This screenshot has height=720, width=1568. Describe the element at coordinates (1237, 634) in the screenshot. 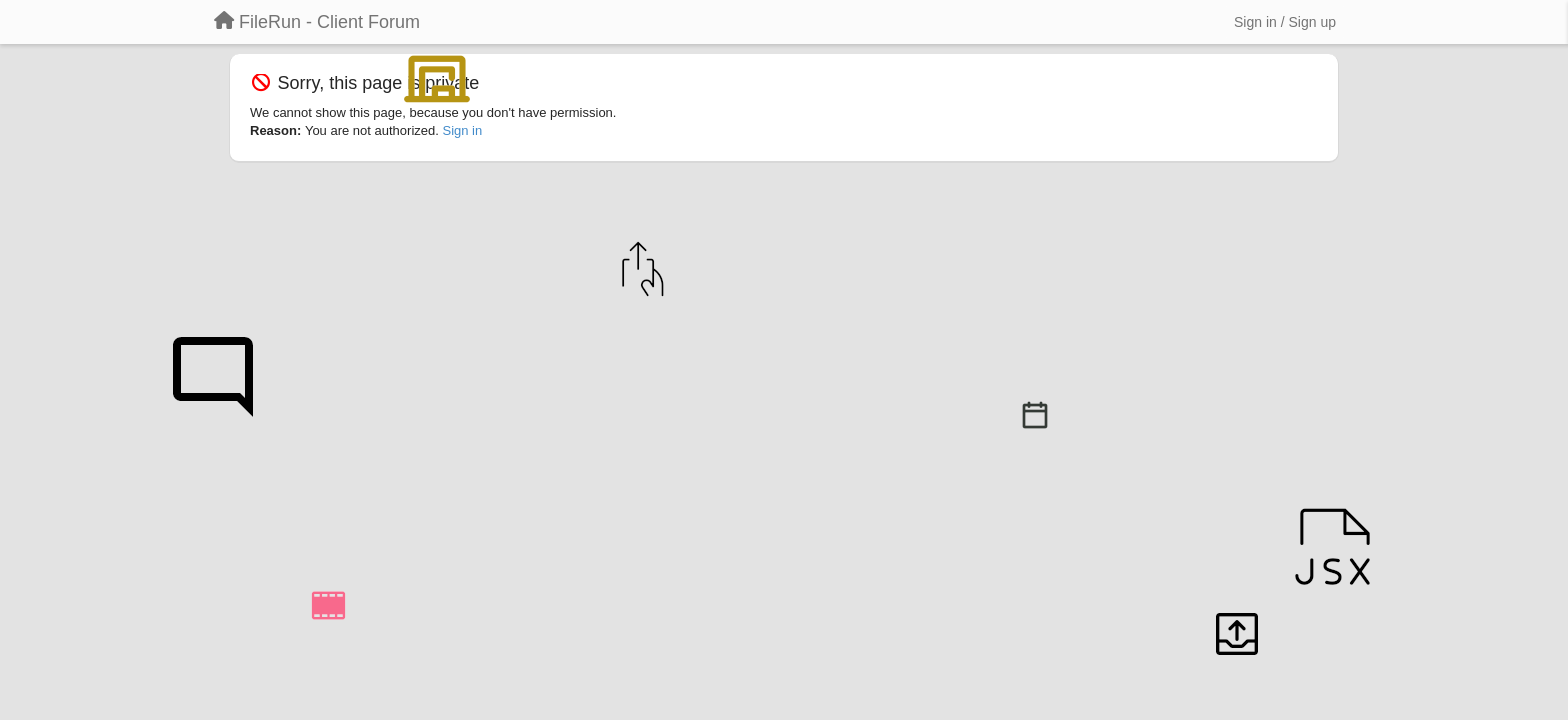

I see `upload a file from your device` at that location.